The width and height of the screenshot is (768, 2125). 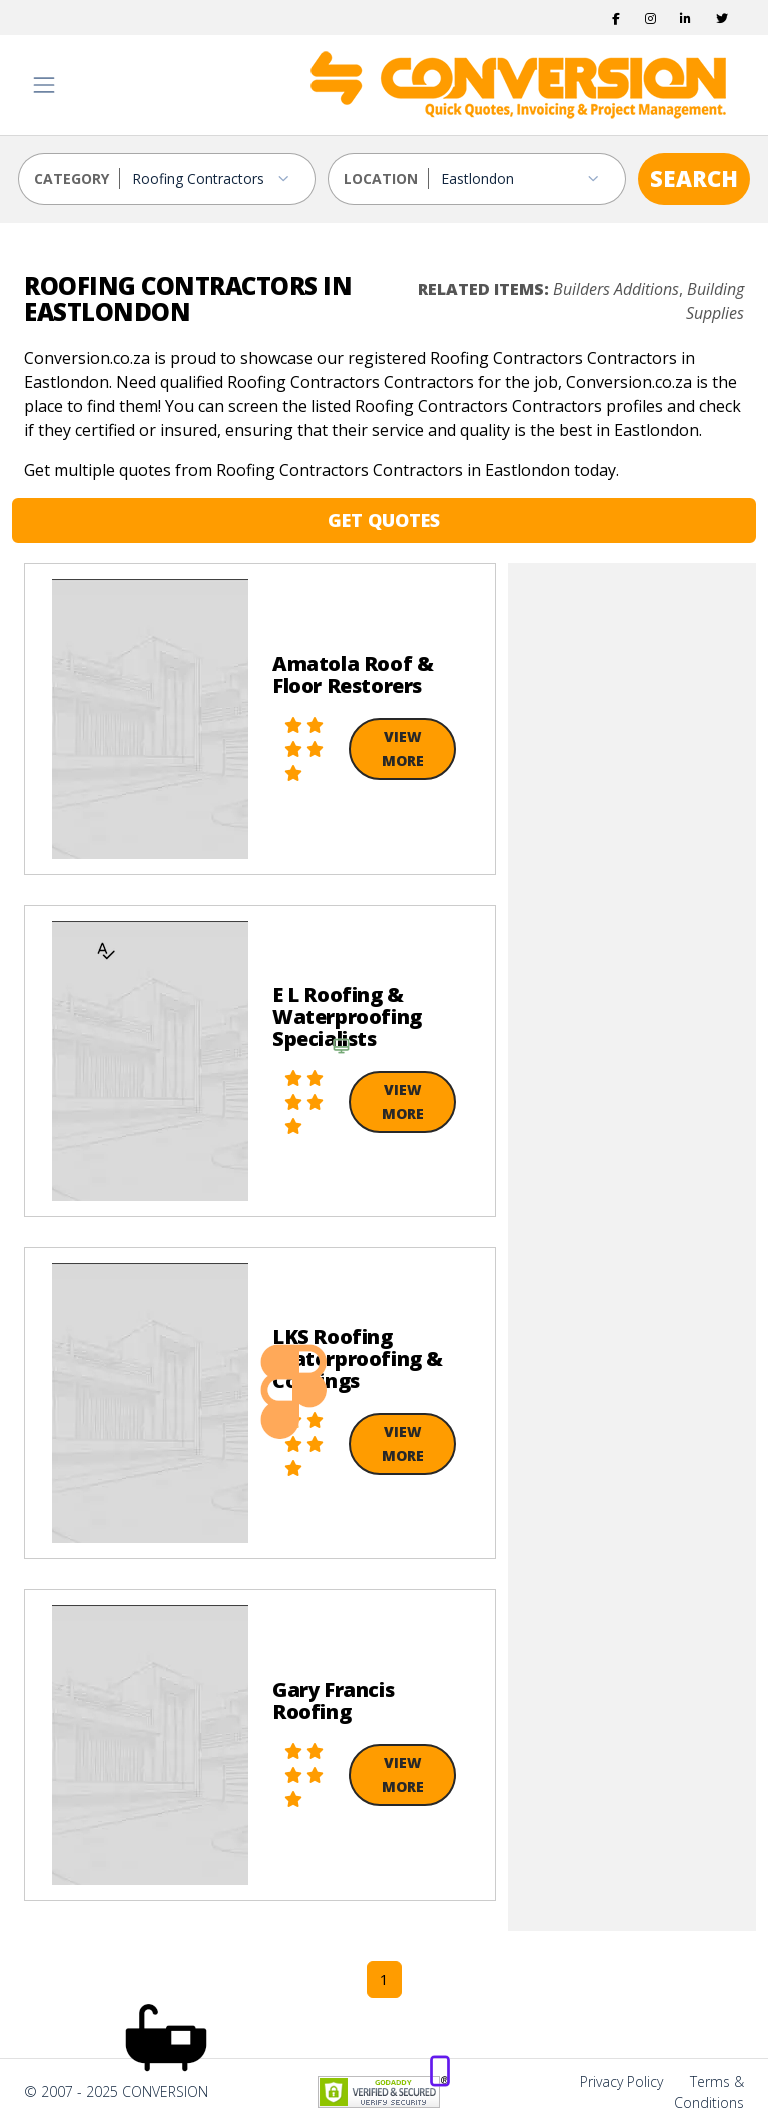 What do you see at coordinates (440, 2071) in the screenshot?
I see `represents a mobile device or smartphone` at bounding box center [440, 2071].